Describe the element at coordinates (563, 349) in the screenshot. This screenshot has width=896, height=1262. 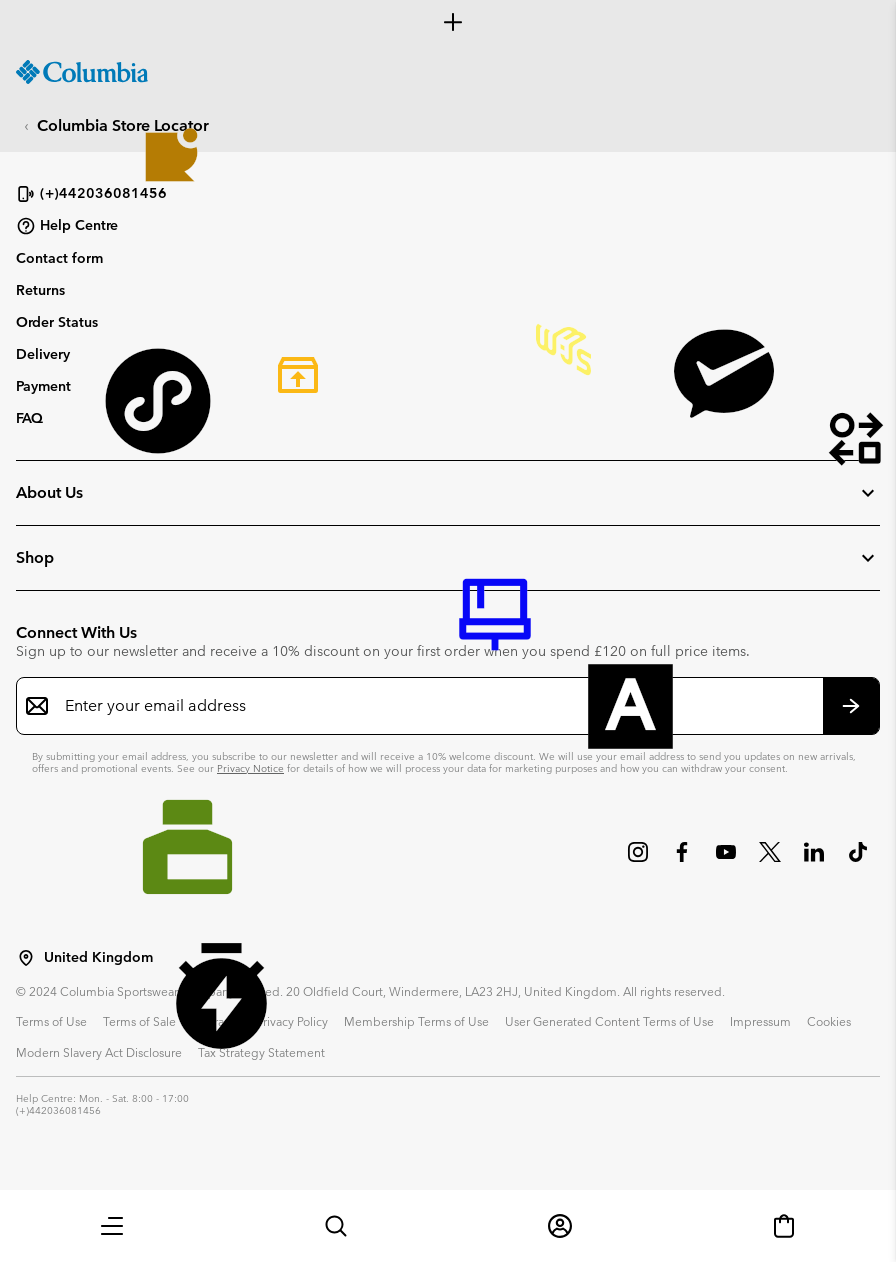
I see `web3.js library or project branding` at that location.